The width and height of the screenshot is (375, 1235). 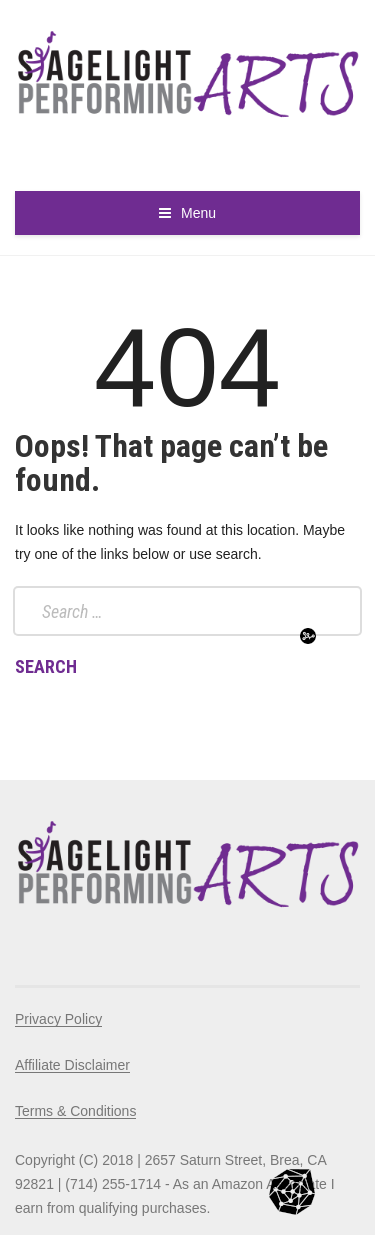 I want to click on link to PyG (PyTorch Geometric) library or documentation, so click(x=292, y=1192).